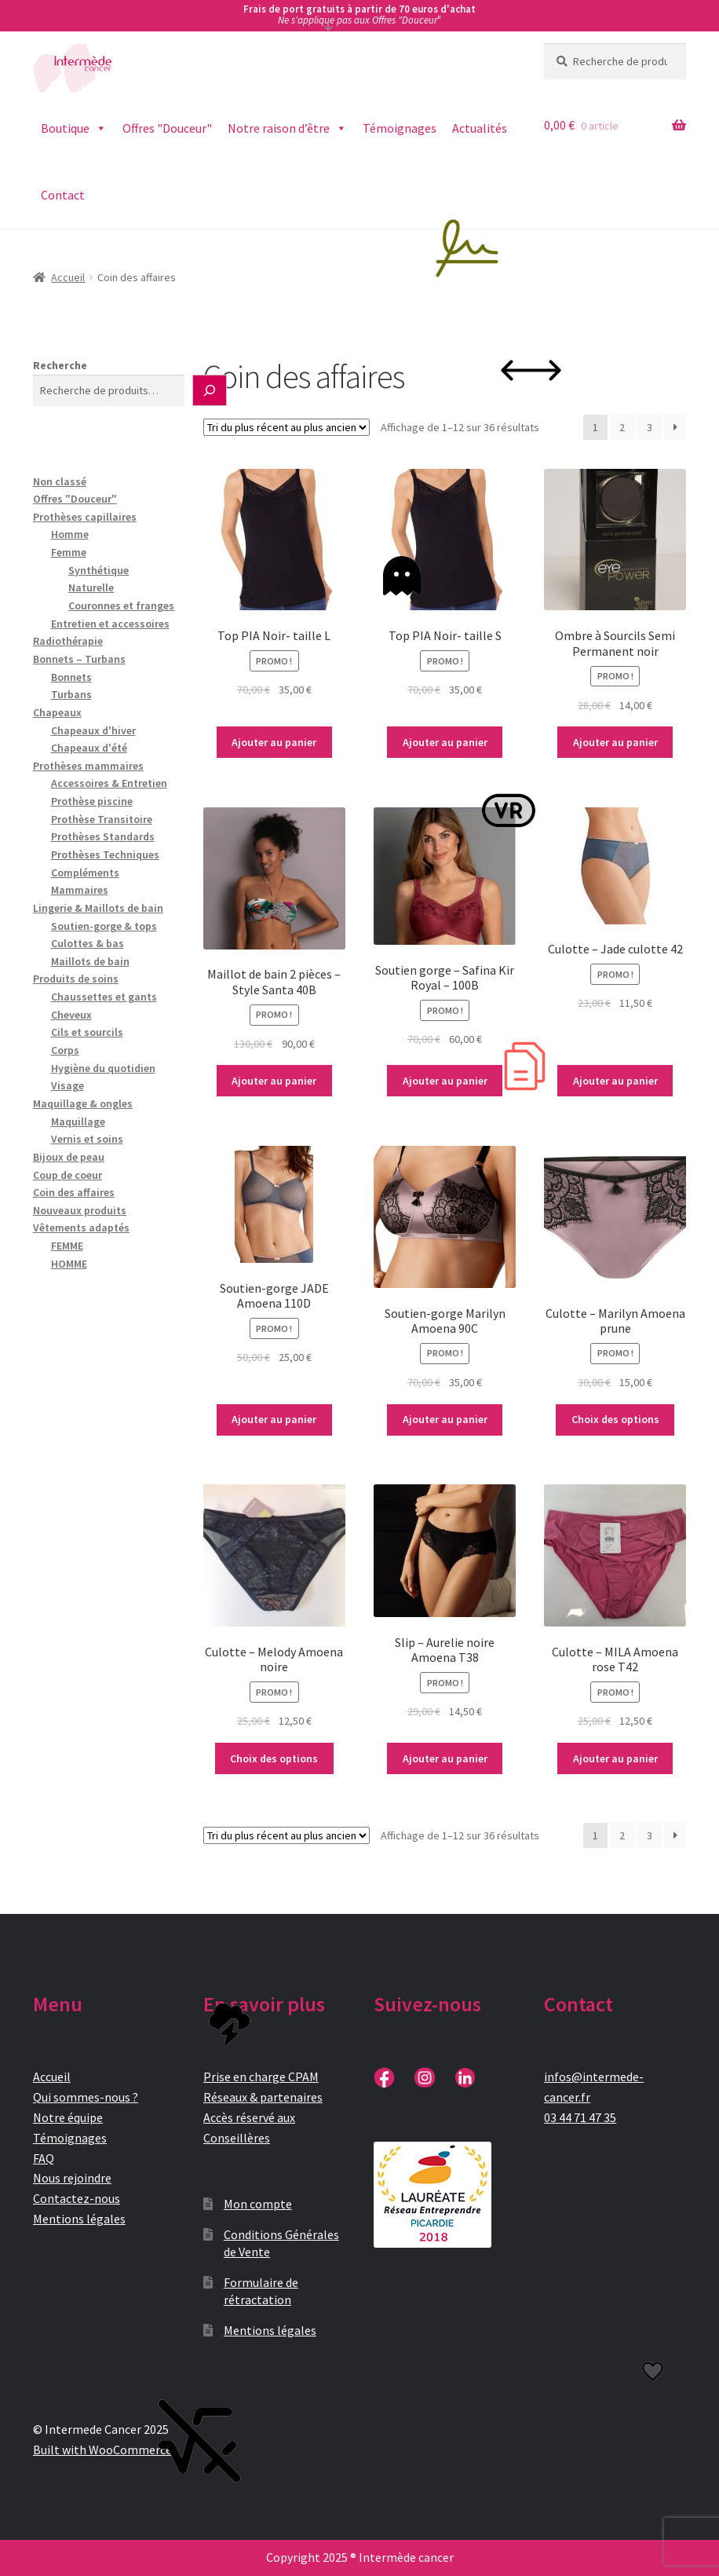 This screenshot has width=719, height=2576. I want to click on access virtual reality mode or settings, so click(509, 810).